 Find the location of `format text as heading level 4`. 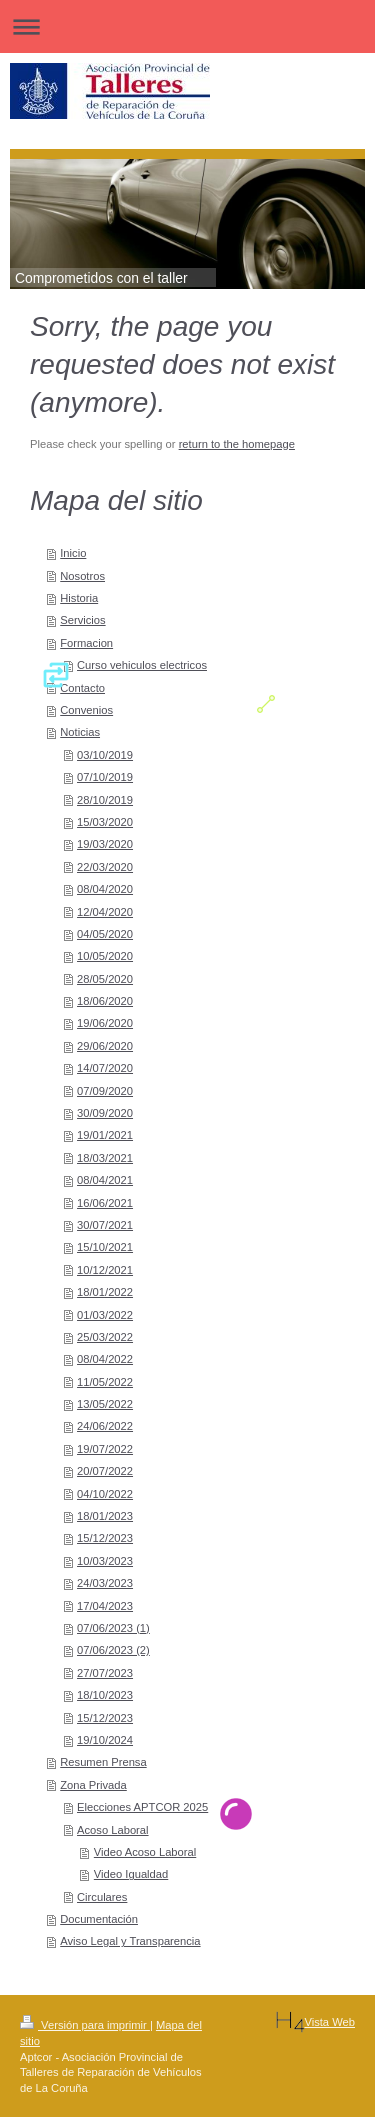

format text as heading level 4 is located at coordinates (288, 2021).